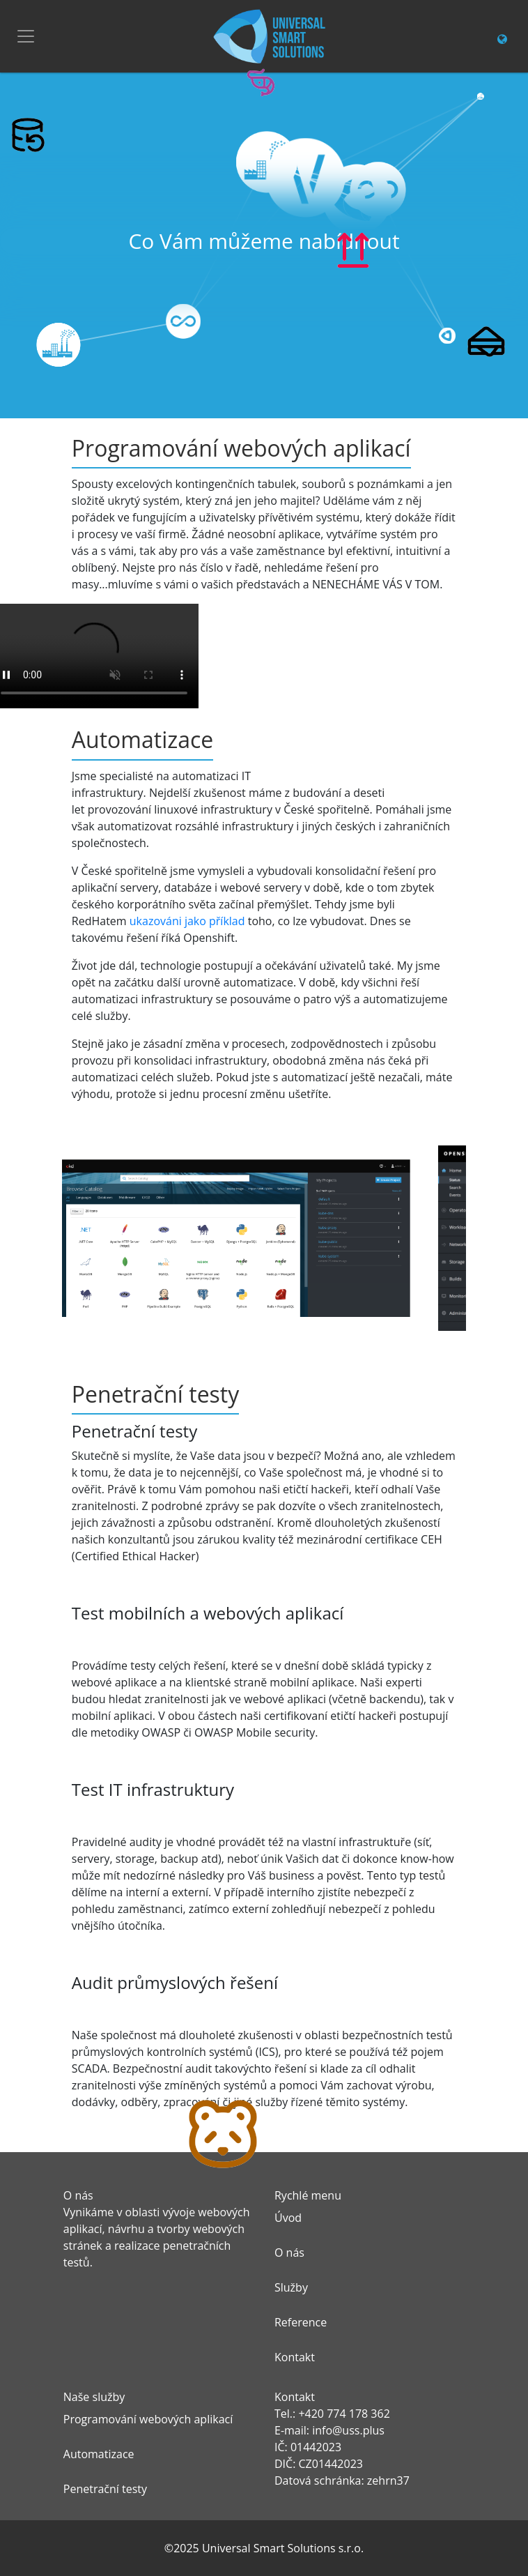 This screenshot has height=2576, width=528. What do you see at coordinates (223, 2134) in the screenshot?
I see `access panda or animal-themed content` at bounding box center [223, 2134].